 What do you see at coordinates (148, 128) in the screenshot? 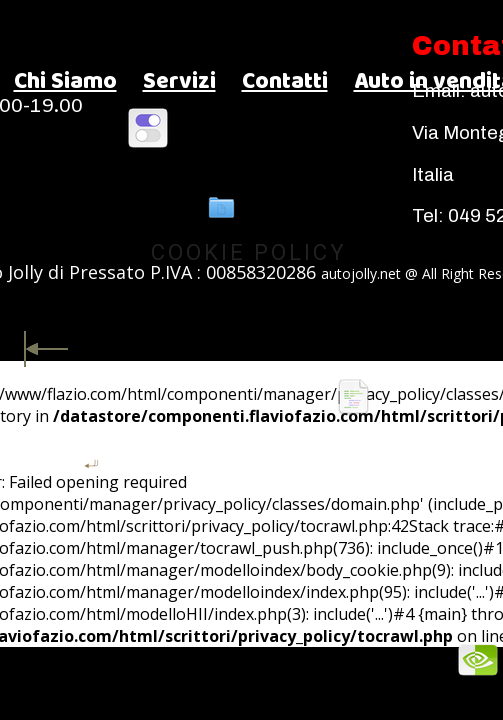
I see `open unity tweak tool settings` at bounding box center [148, 128].